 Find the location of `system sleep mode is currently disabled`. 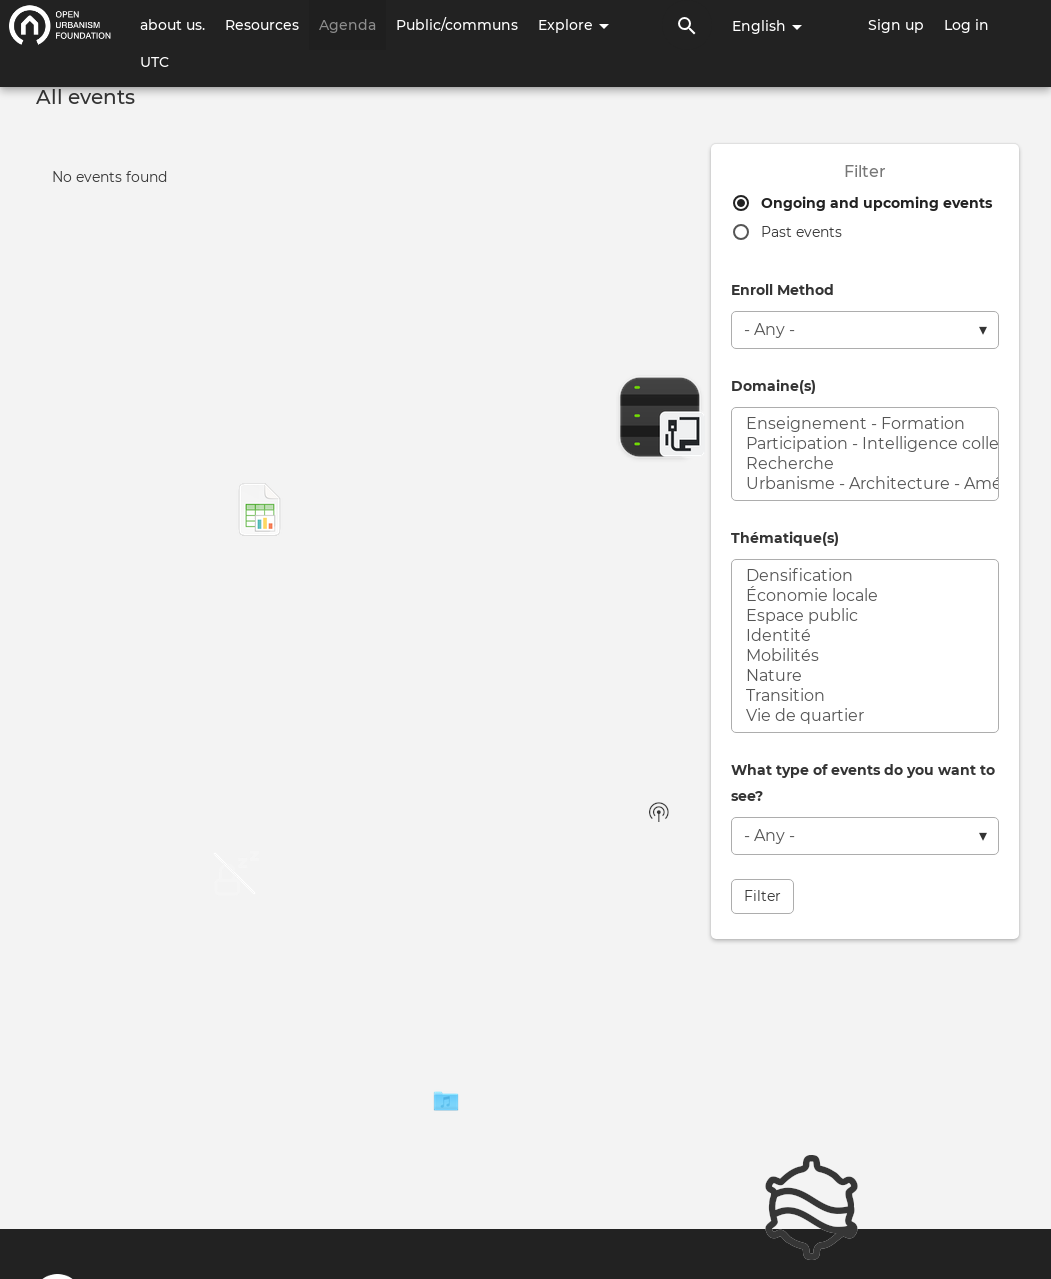

system sleep mode is currently disabled is located at coordinates (236, 873).